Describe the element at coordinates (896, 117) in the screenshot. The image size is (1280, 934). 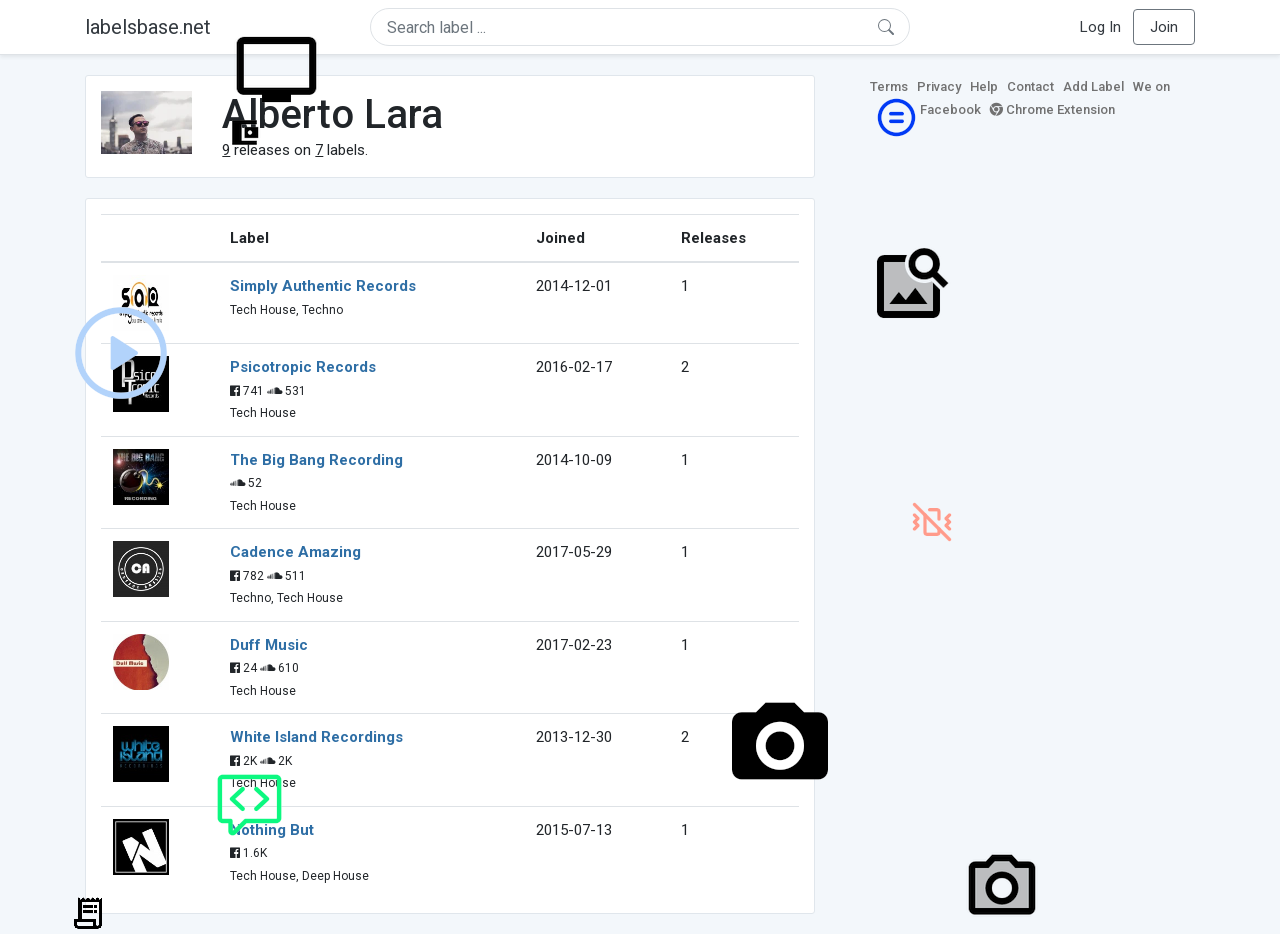
I see `indicates creative commons no-derivatives license` at that location.